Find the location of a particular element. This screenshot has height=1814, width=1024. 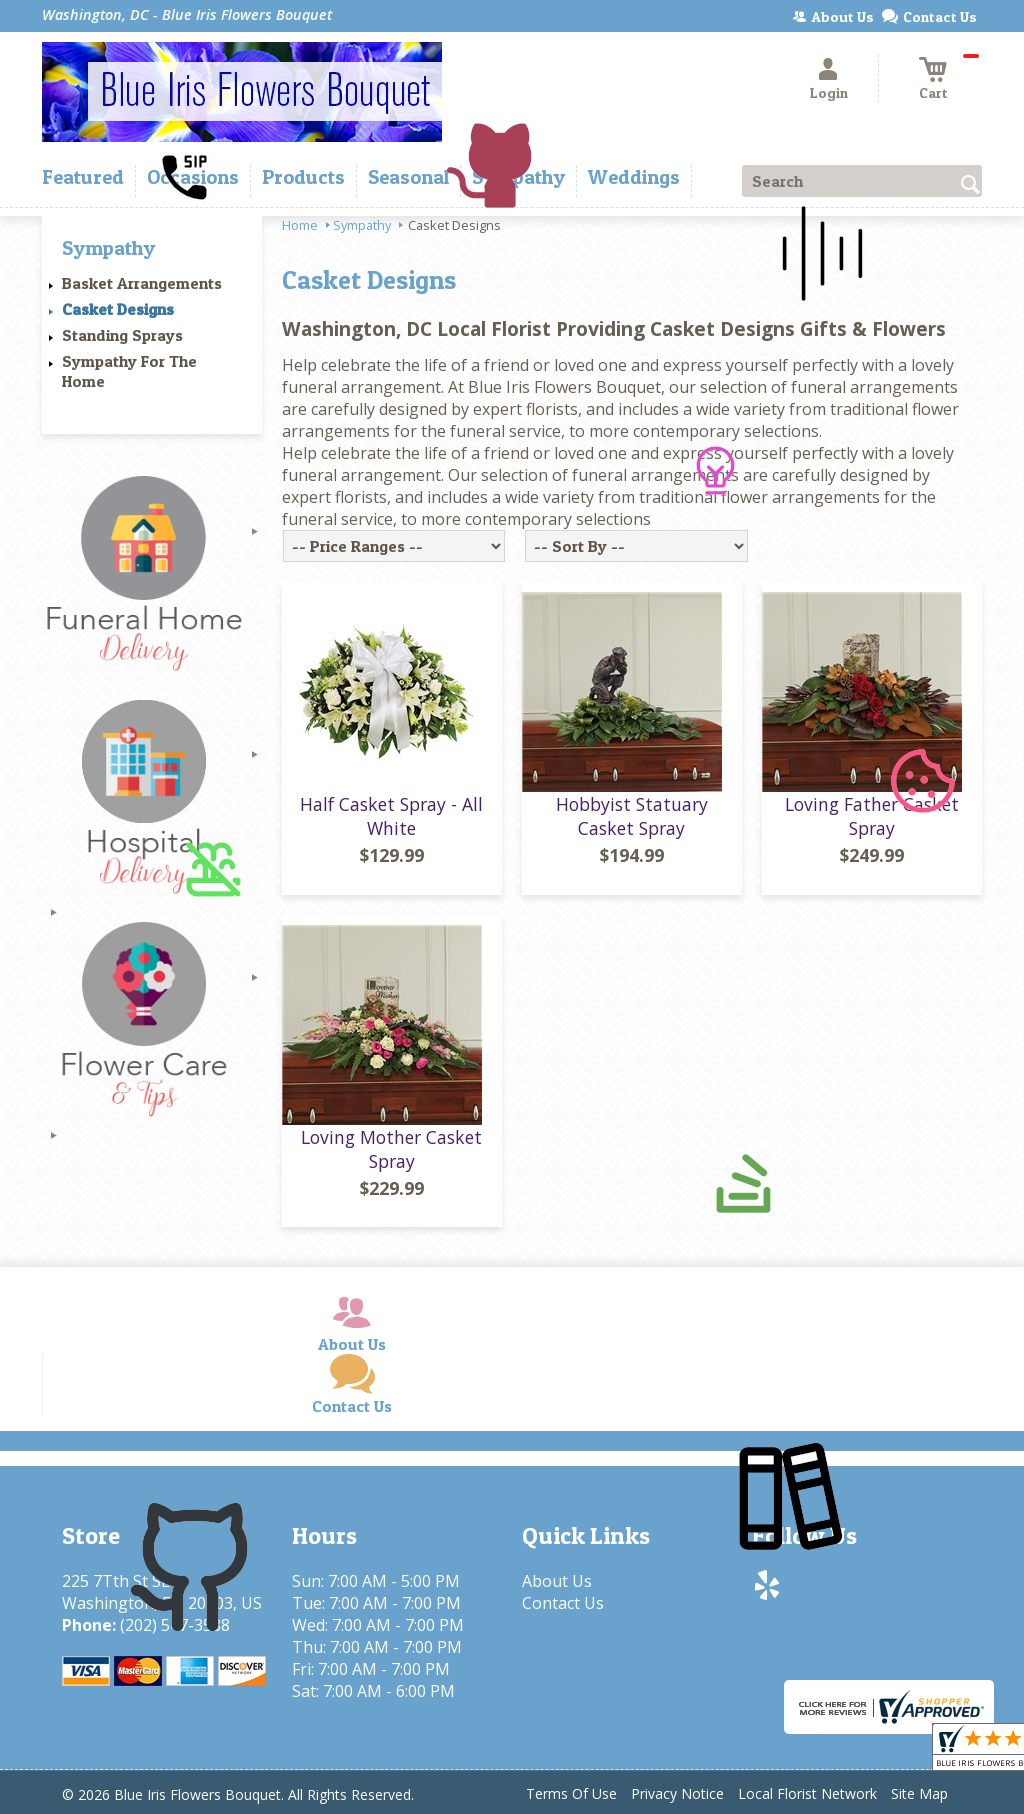

access your library or book collection is located at coordinates (786, 1498).